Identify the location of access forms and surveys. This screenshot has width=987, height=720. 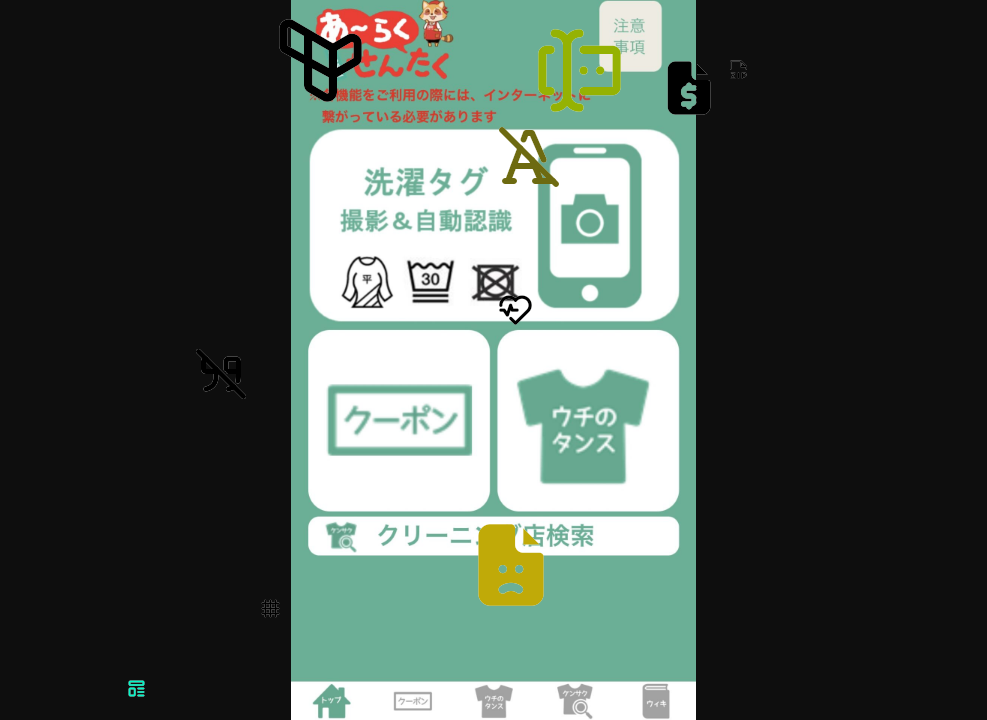
(579, 70).